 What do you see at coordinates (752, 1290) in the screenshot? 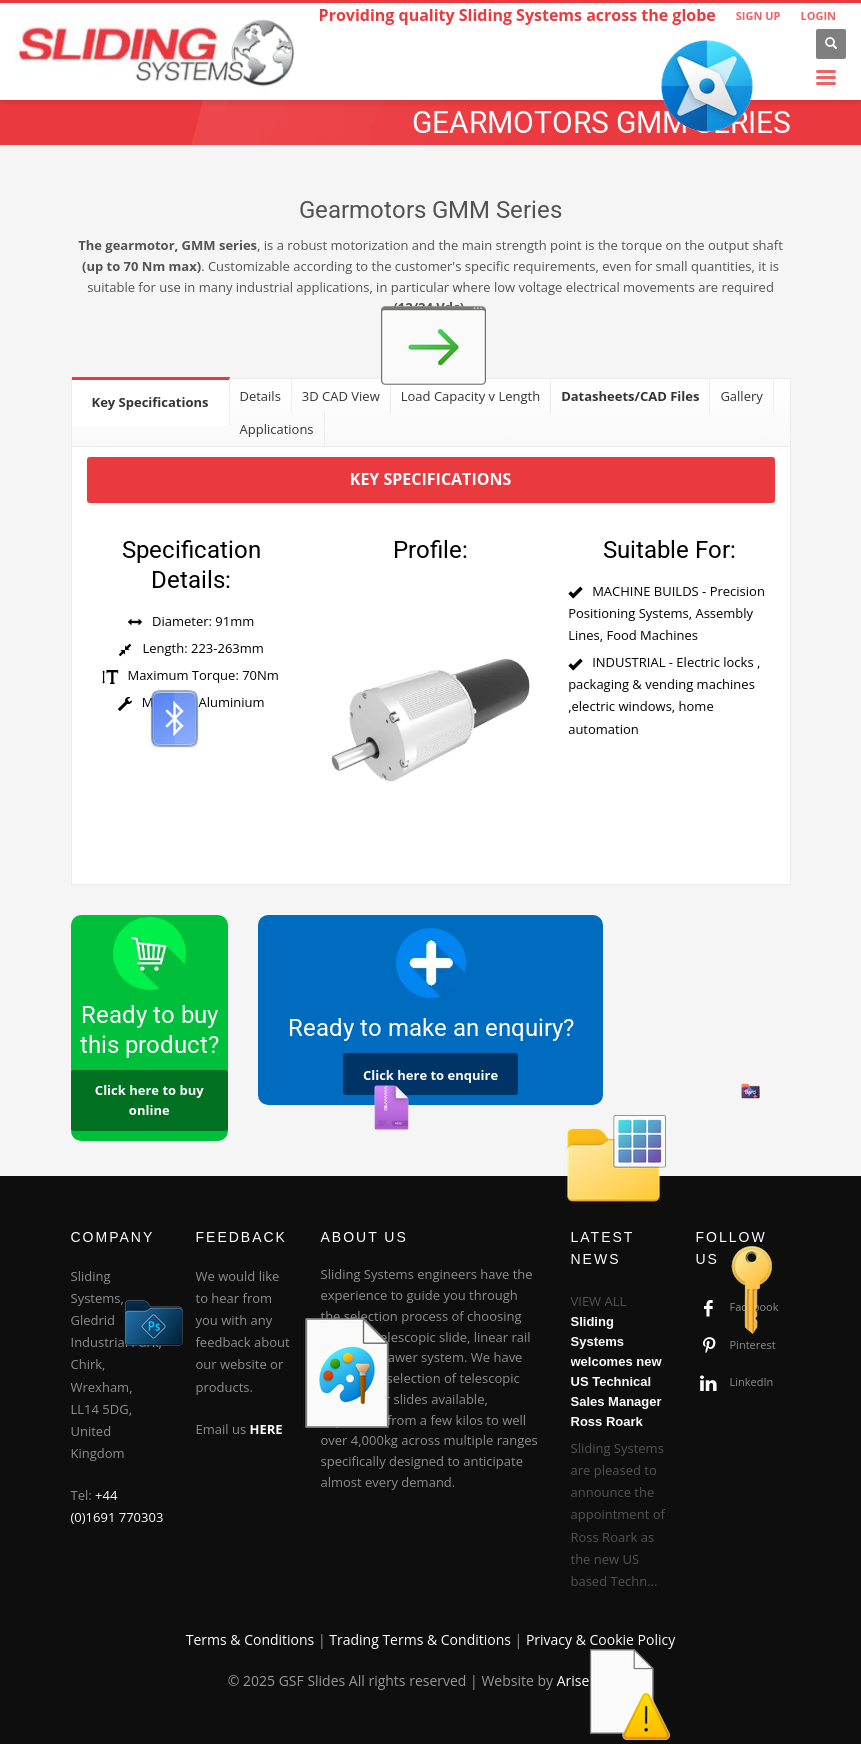
I see `access security or password settings` at bounding box center [752, 1290].